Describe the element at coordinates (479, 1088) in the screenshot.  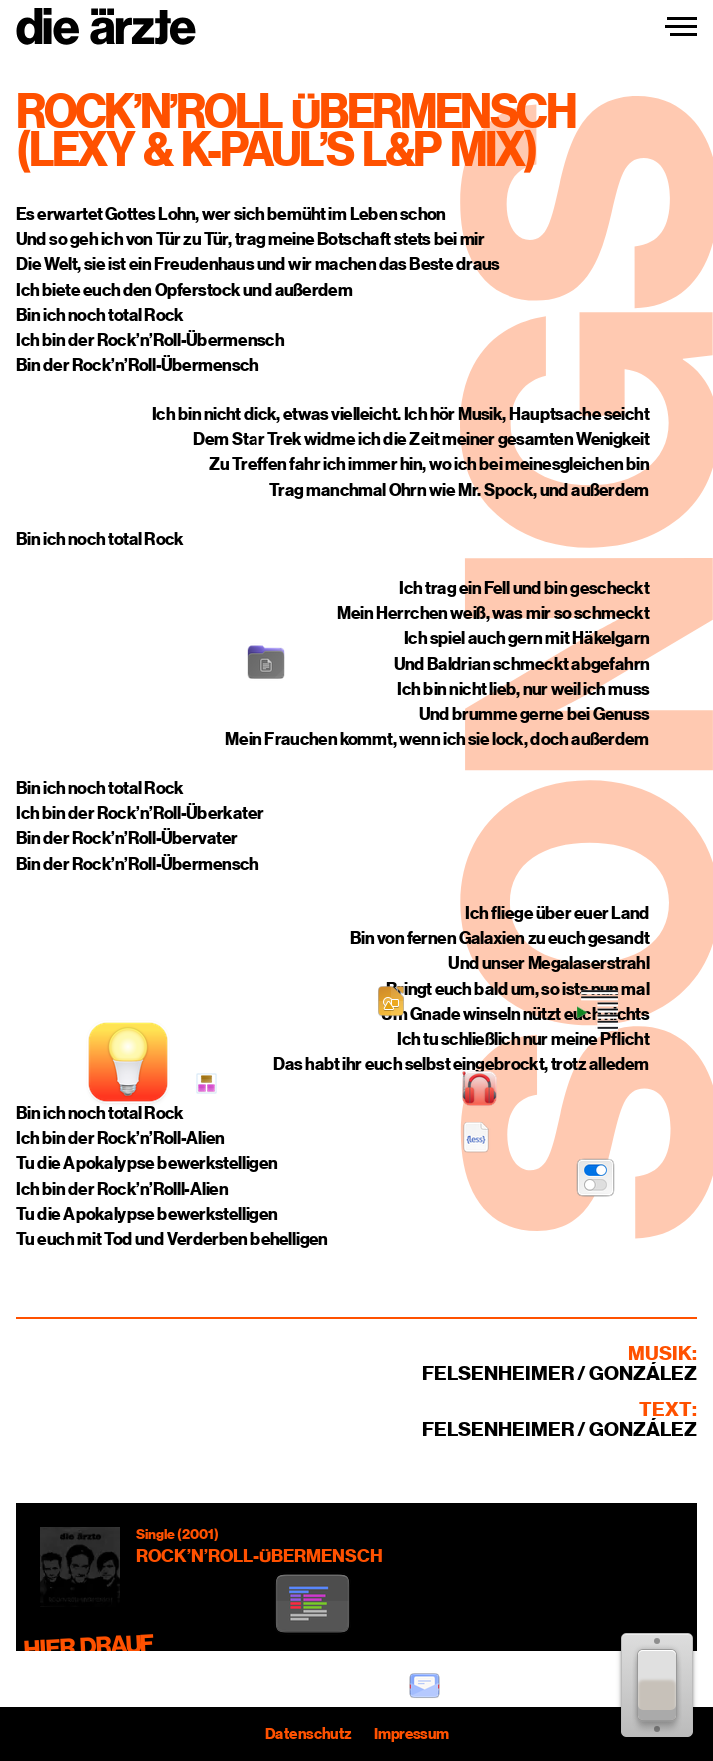
I see `open audio sharing app` at that location.